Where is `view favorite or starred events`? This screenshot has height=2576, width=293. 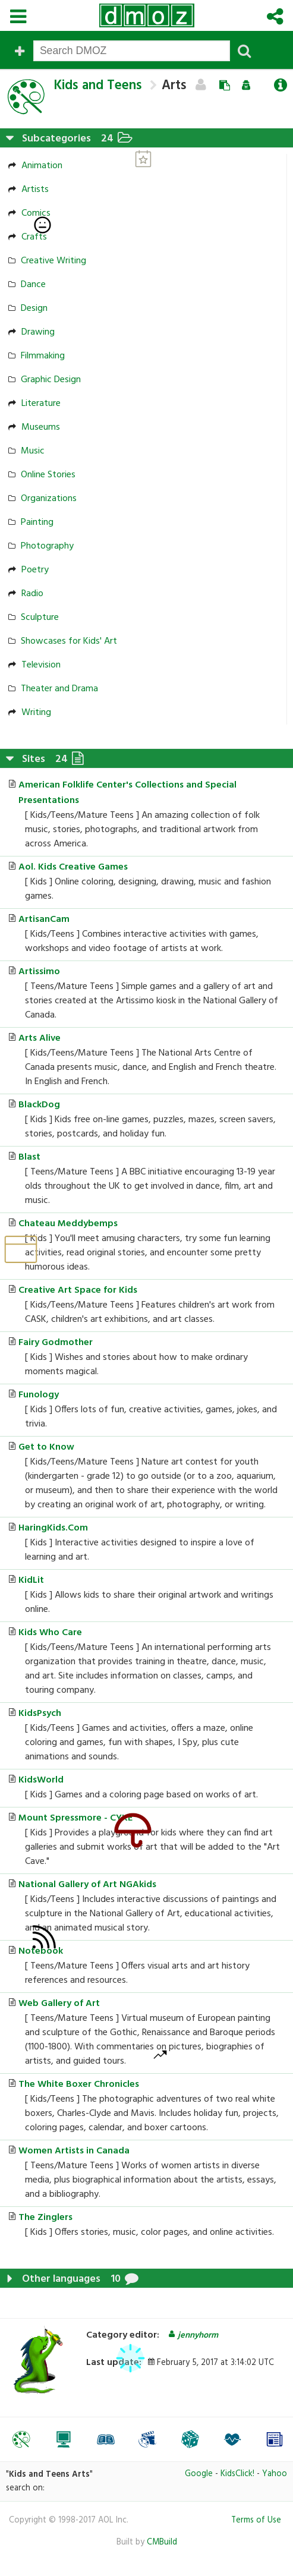 view favorite or starred events is located at coordinates (143, 159).